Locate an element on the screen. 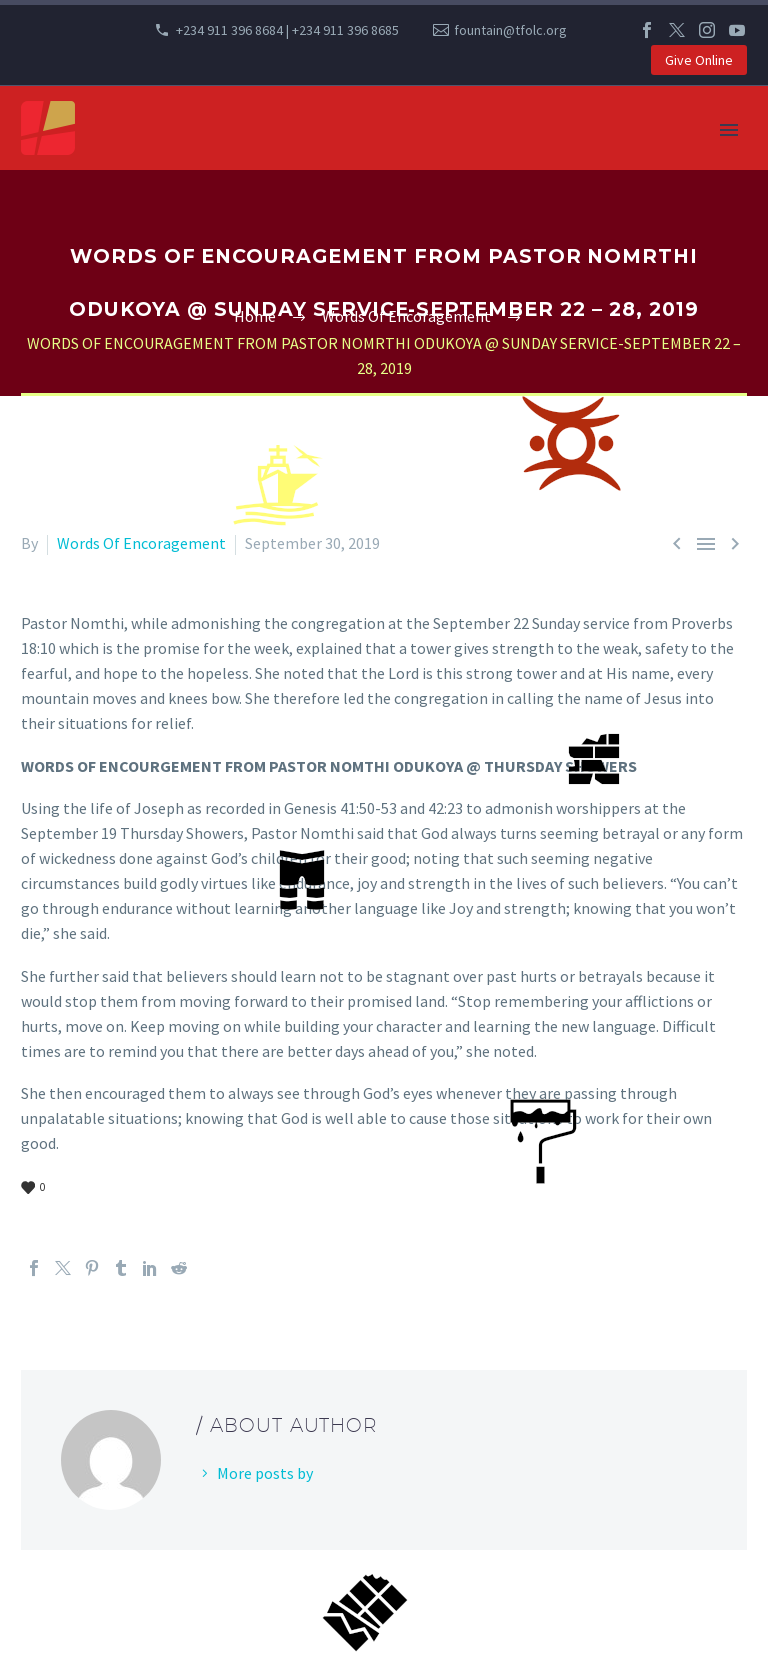 The image size is (768, 1660). customize theme or appearance settings is located at coordinates (540, 1141).